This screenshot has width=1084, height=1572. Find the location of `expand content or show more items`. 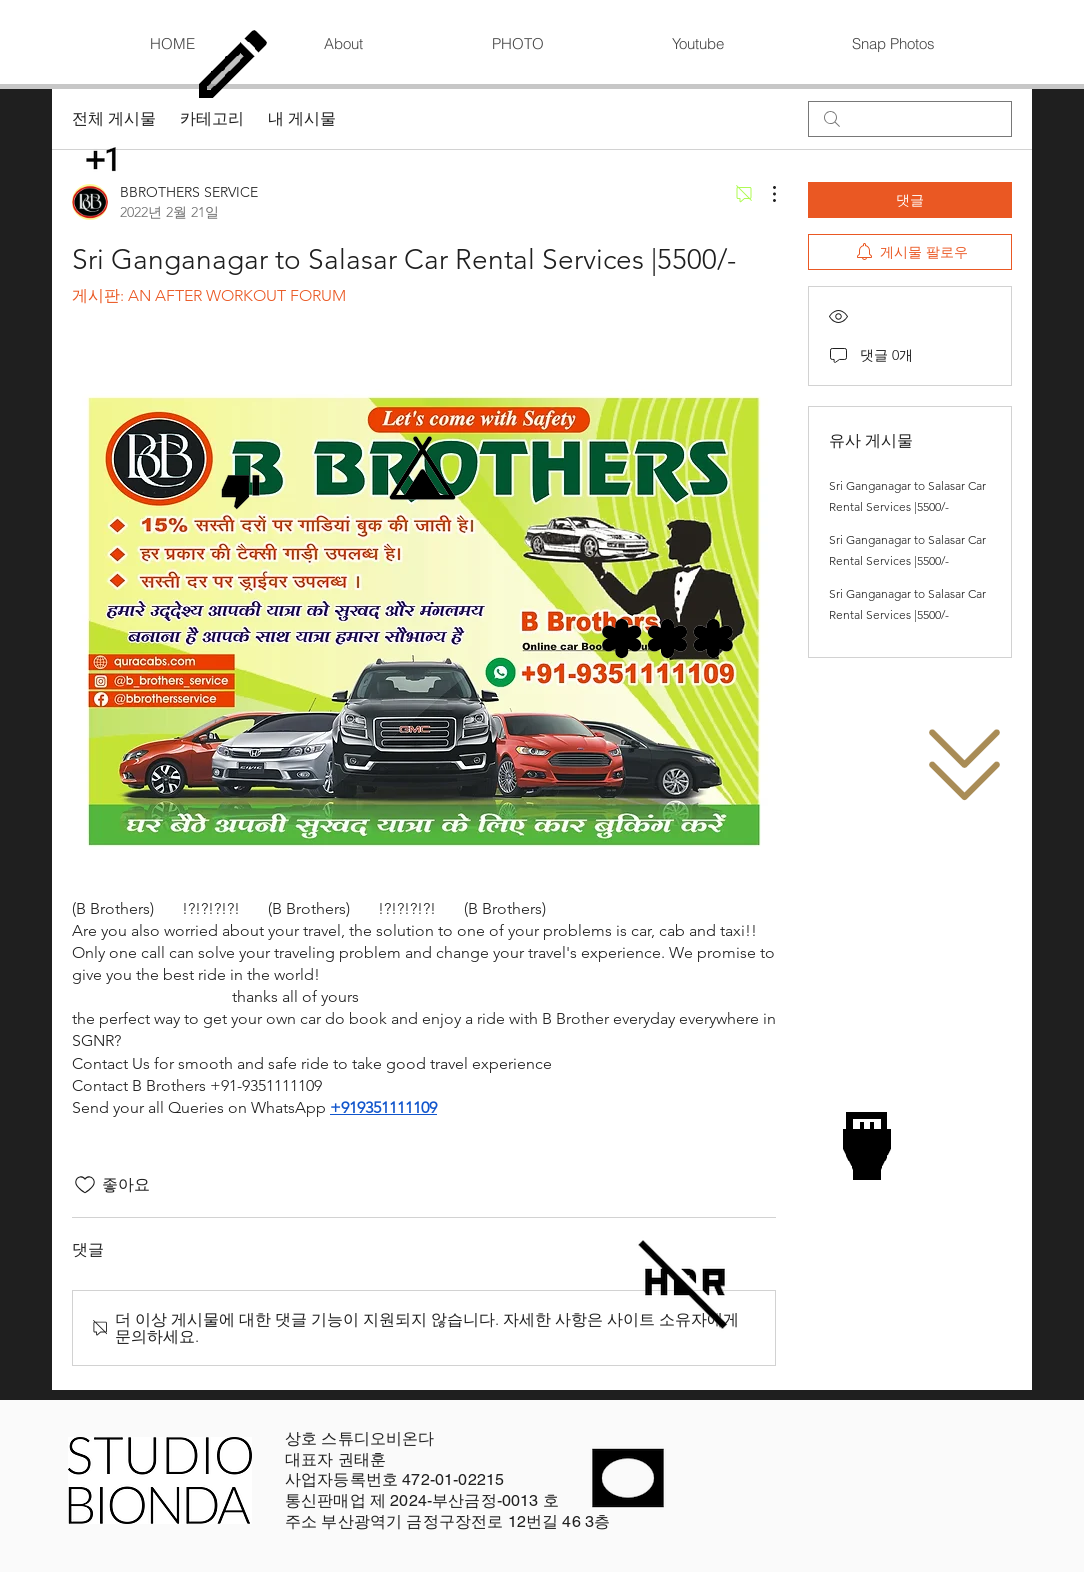

expand content or show more items is located at coordinates (964, 761).